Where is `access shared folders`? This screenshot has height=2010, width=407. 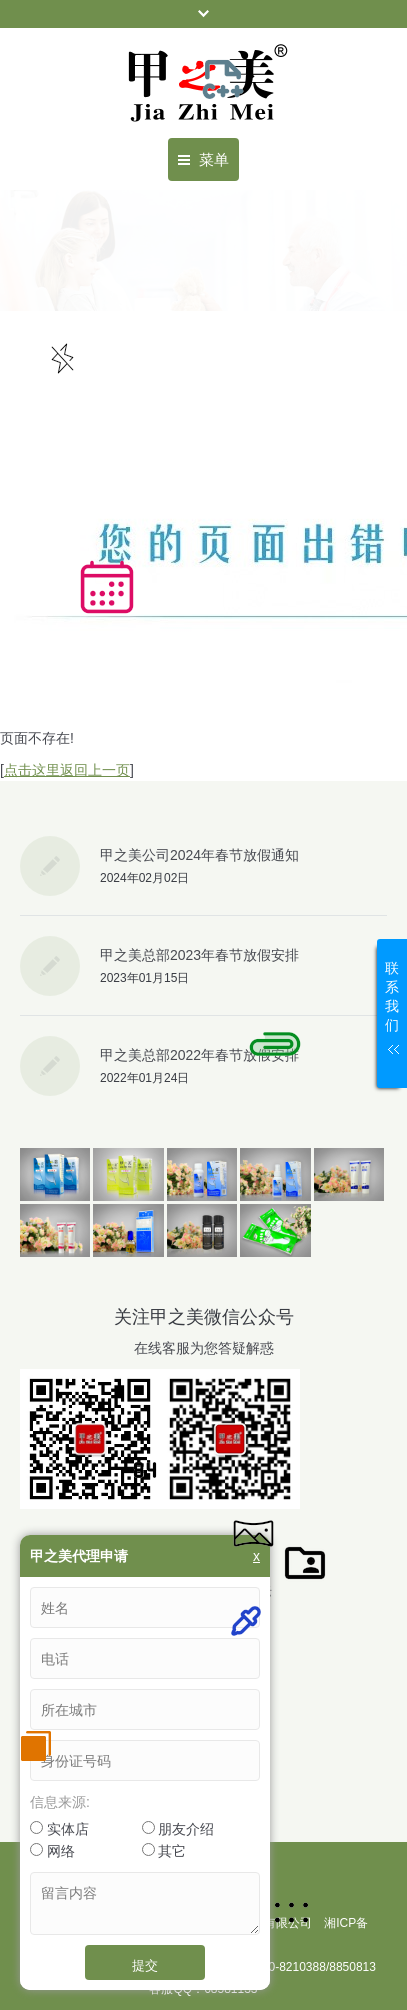
access shared folders is located at coordinates (305, 1563).